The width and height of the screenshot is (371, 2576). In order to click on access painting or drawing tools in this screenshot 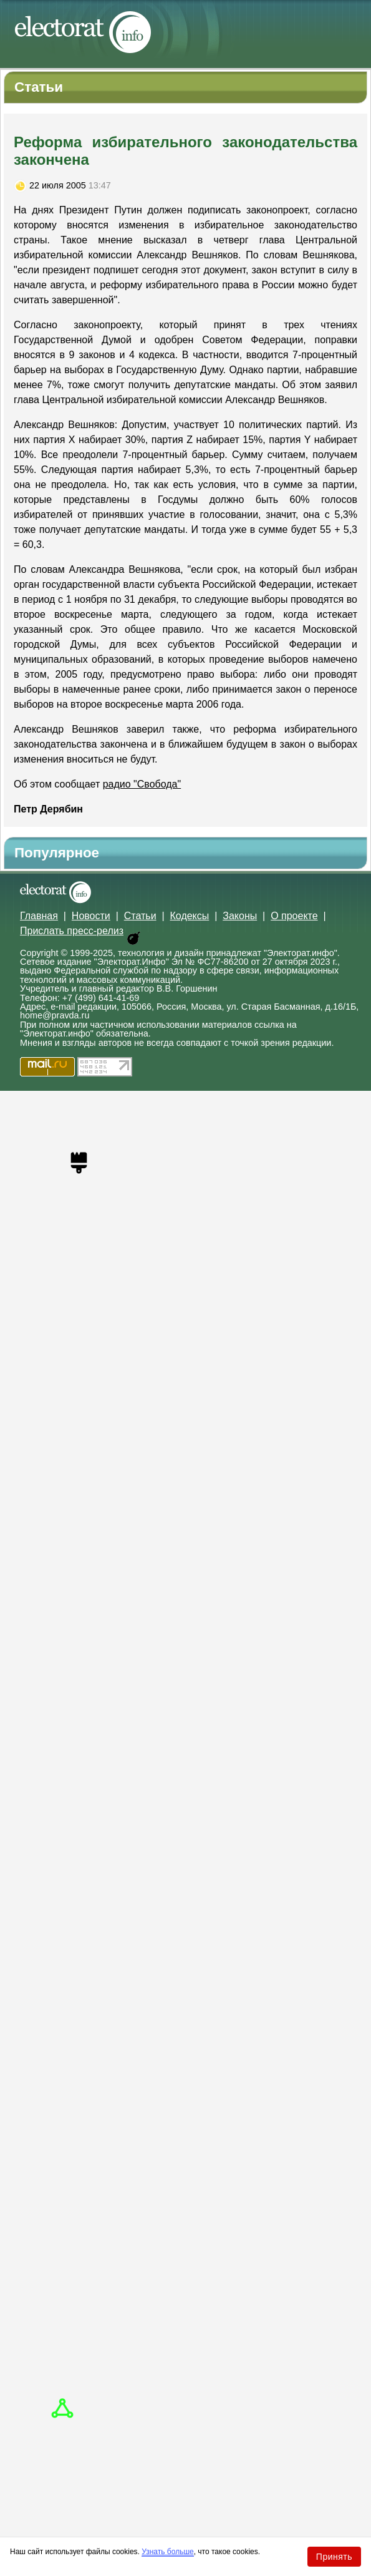, I will do `click(79, 1163)`.